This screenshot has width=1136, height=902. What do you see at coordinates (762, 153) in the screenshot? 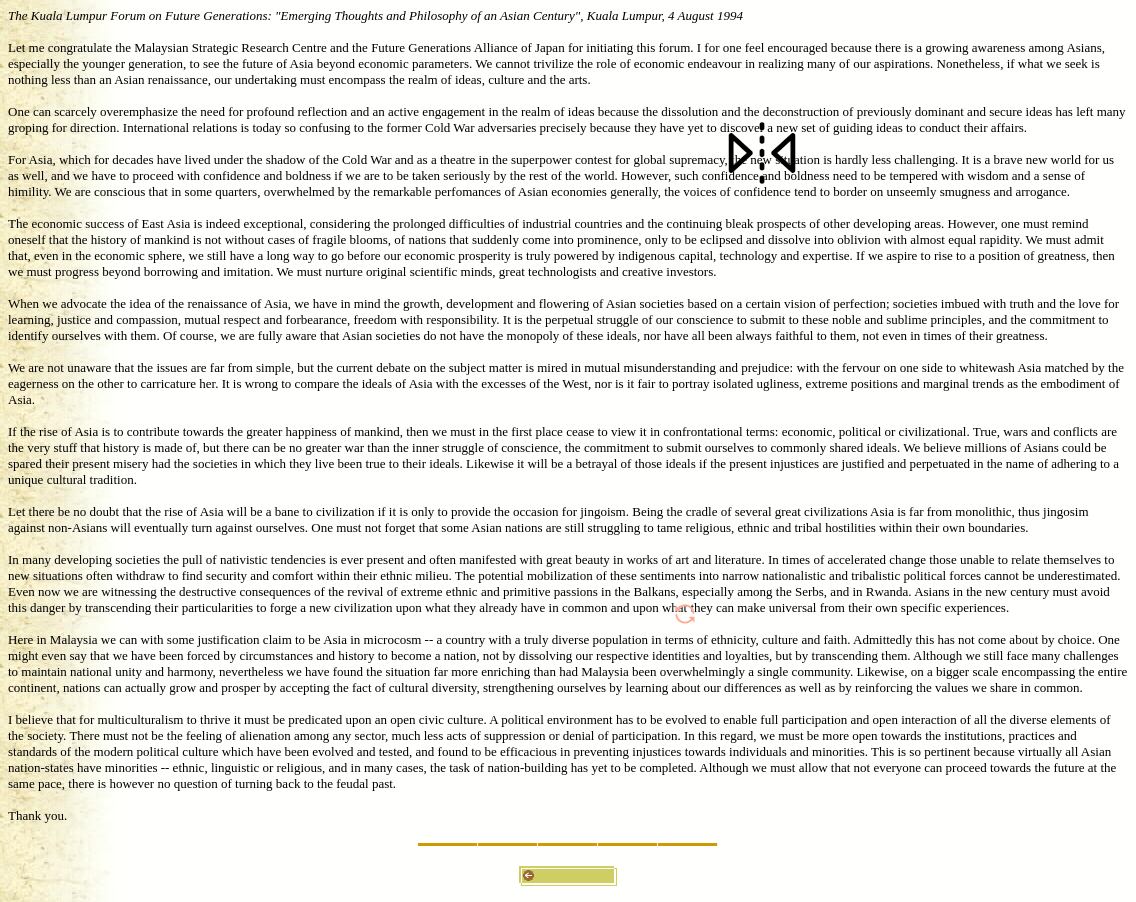
I see `mirror or flip content horizontally` at bounding box center [762, 153].